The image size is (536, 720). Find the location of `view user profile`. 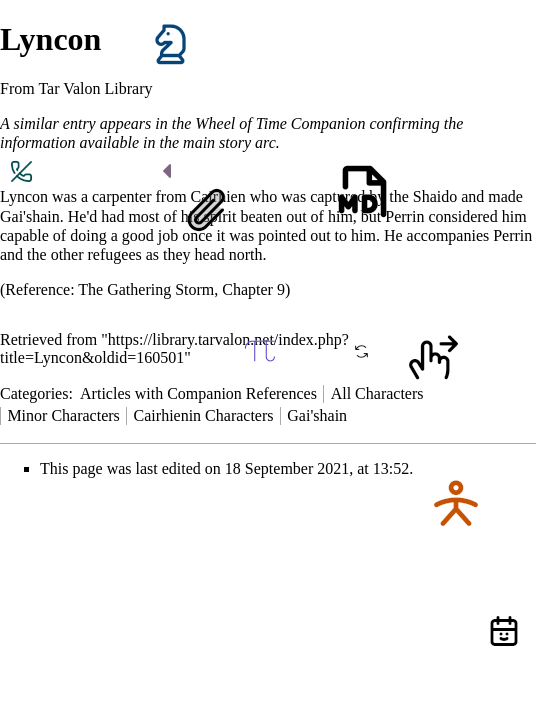

view user profile is located at coordinates (456, 504).